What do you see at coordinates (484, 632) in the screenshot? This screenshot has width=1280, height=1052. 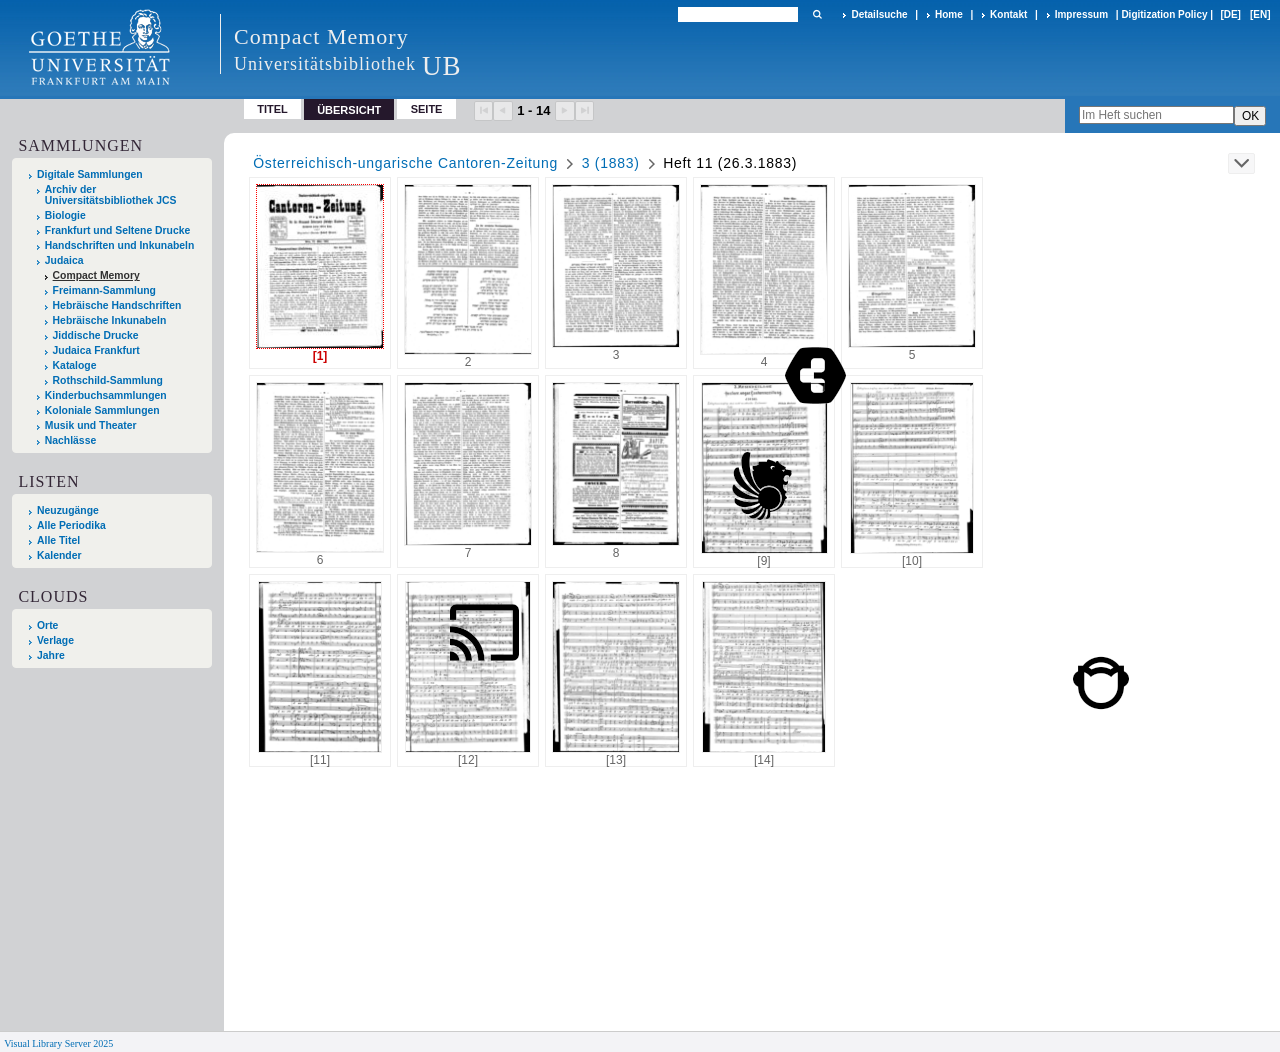 I see `cast media to a nearby device` at bounding box center [484, 632].